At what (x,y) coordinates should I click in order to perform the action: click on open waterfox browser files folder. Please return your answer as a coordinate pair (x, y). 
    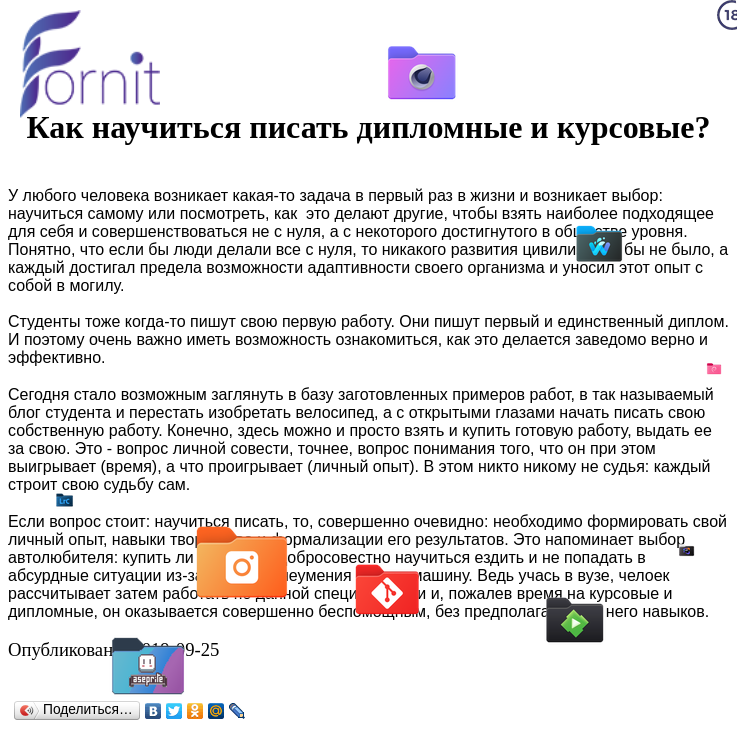
    Looking at the image, I should click on (599, 245).